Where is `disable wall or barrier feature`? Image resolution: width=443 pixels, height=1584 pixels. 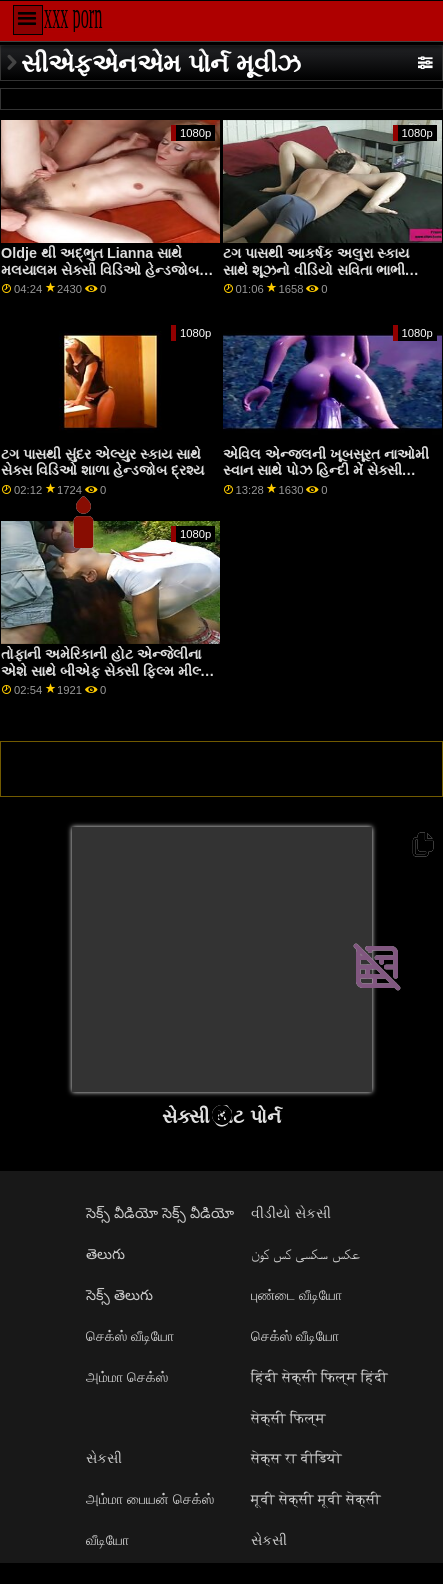 disable wall or barrier feature is located at coordinates (377, 967).